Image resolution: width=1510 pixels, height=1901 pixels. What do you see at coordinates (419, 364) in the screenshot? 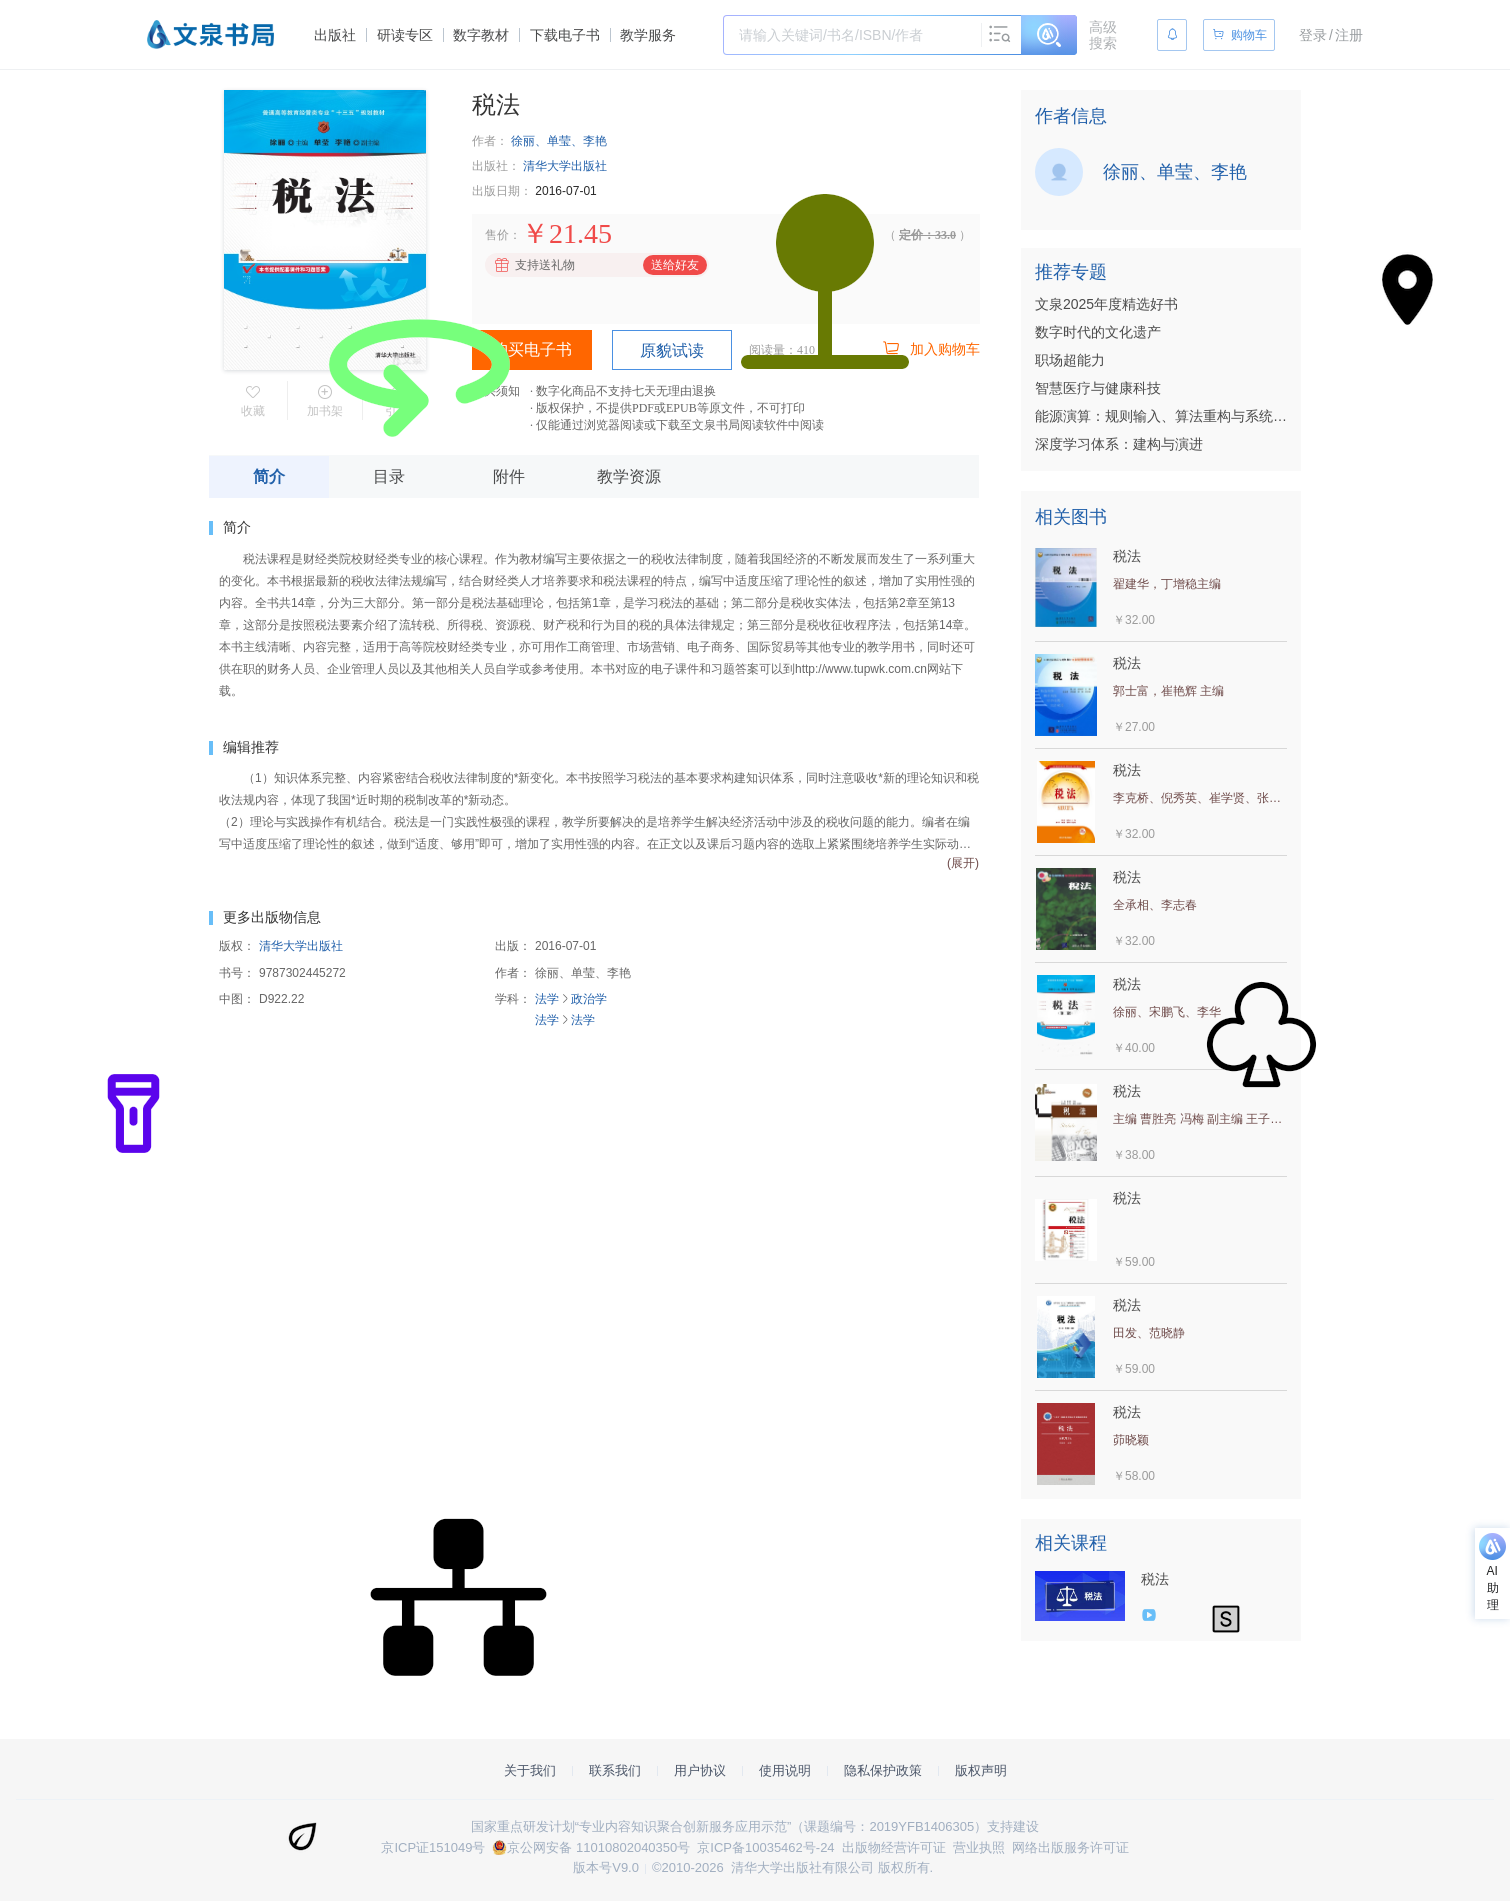
I see `rotate to view 360-degree content` at bounding box center [419, 364].